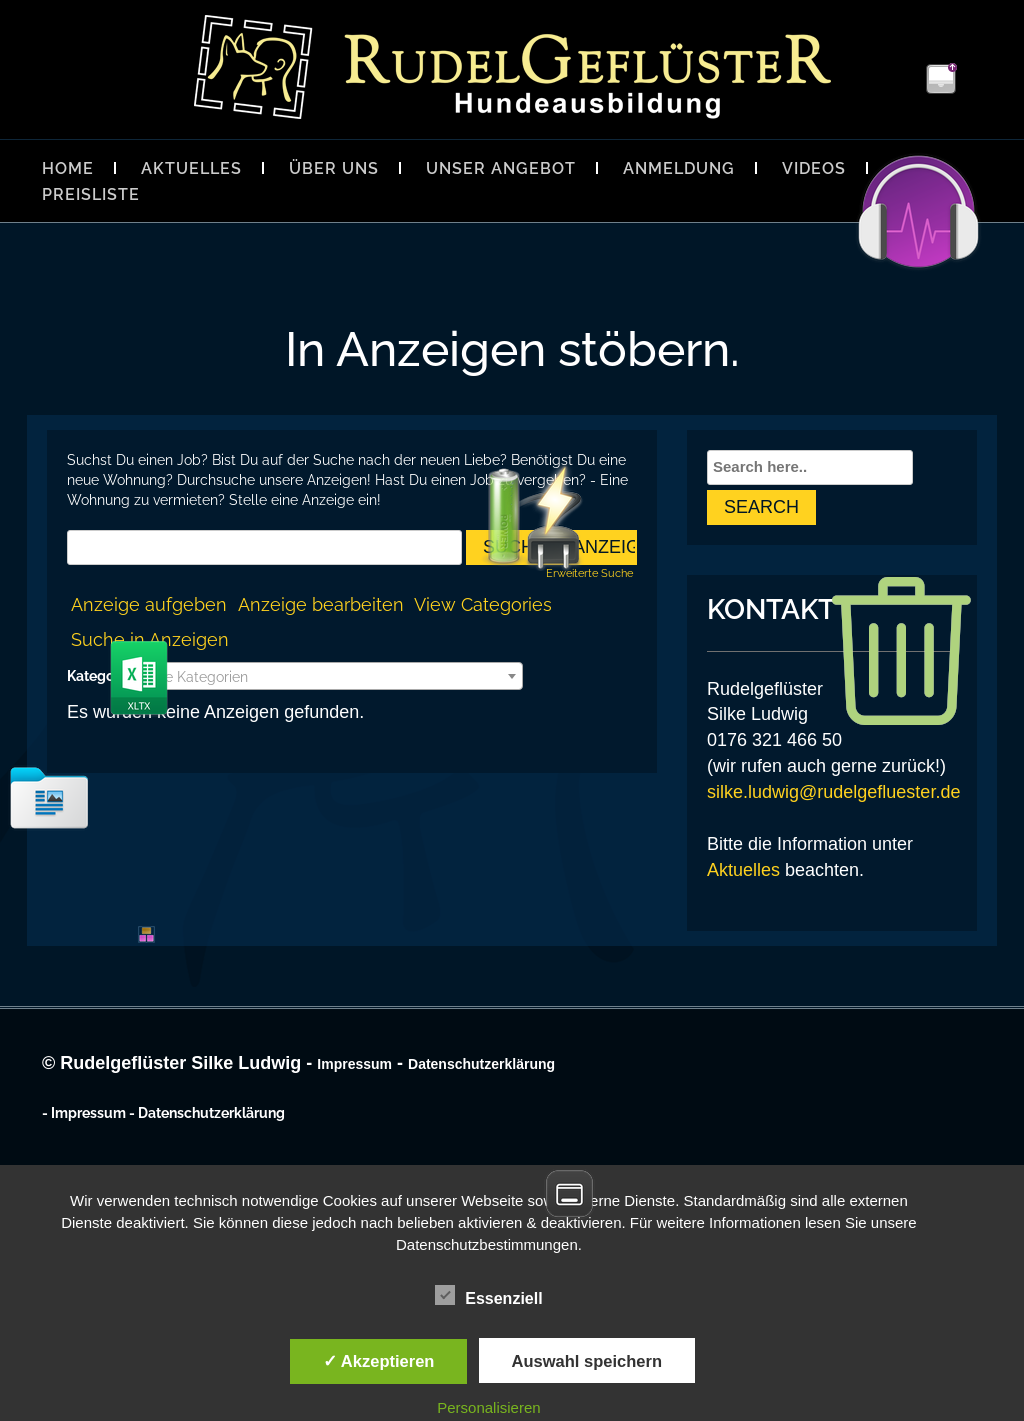  What do you see at coordinates (139, 679) in the screenshot?
I see `excel spreadsheet template file` at bounding box center [139, 679].